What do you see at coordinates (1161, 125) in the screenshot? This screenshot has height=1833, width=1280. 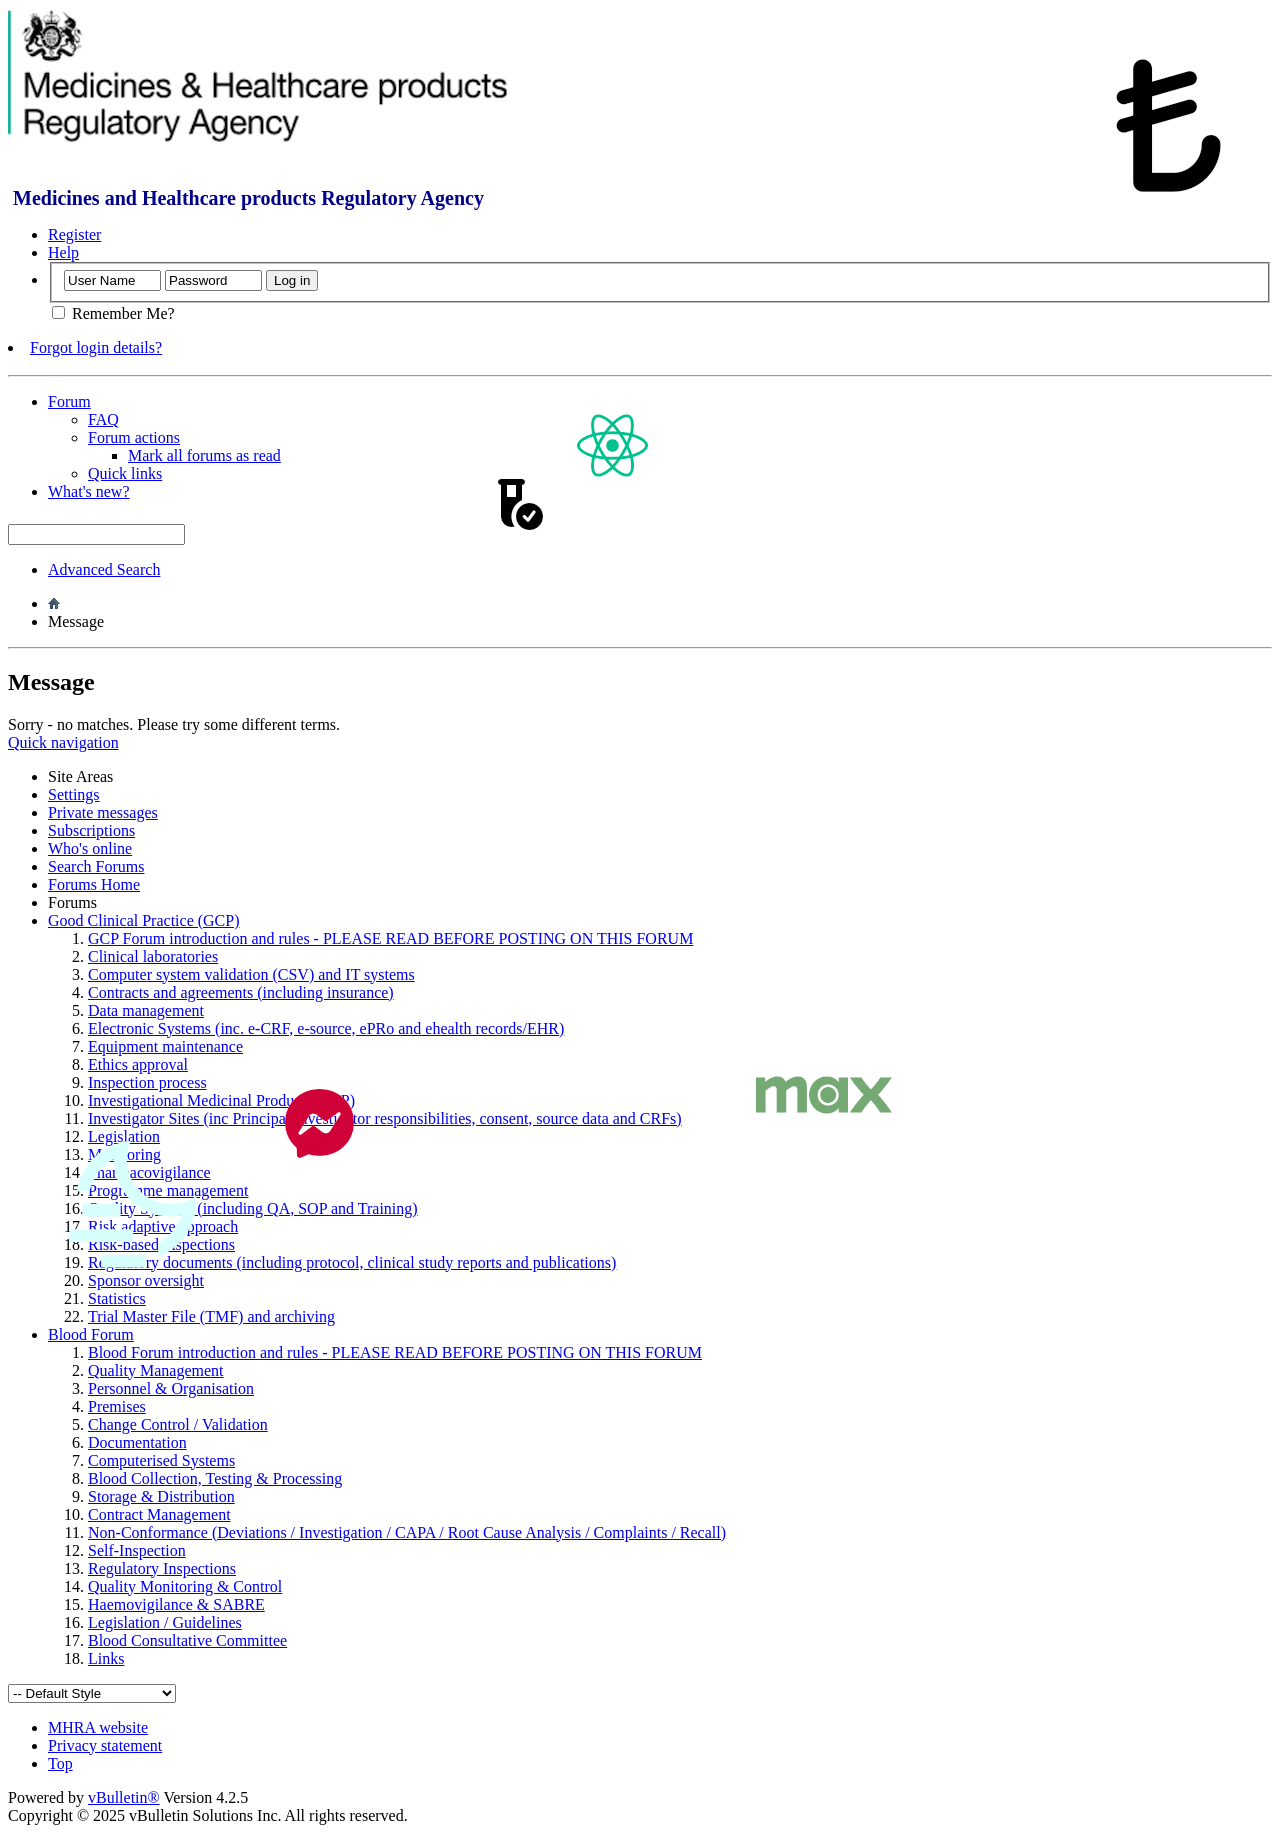 I see `indicates Turkish lira currency` at bounding box center [1161, 125].